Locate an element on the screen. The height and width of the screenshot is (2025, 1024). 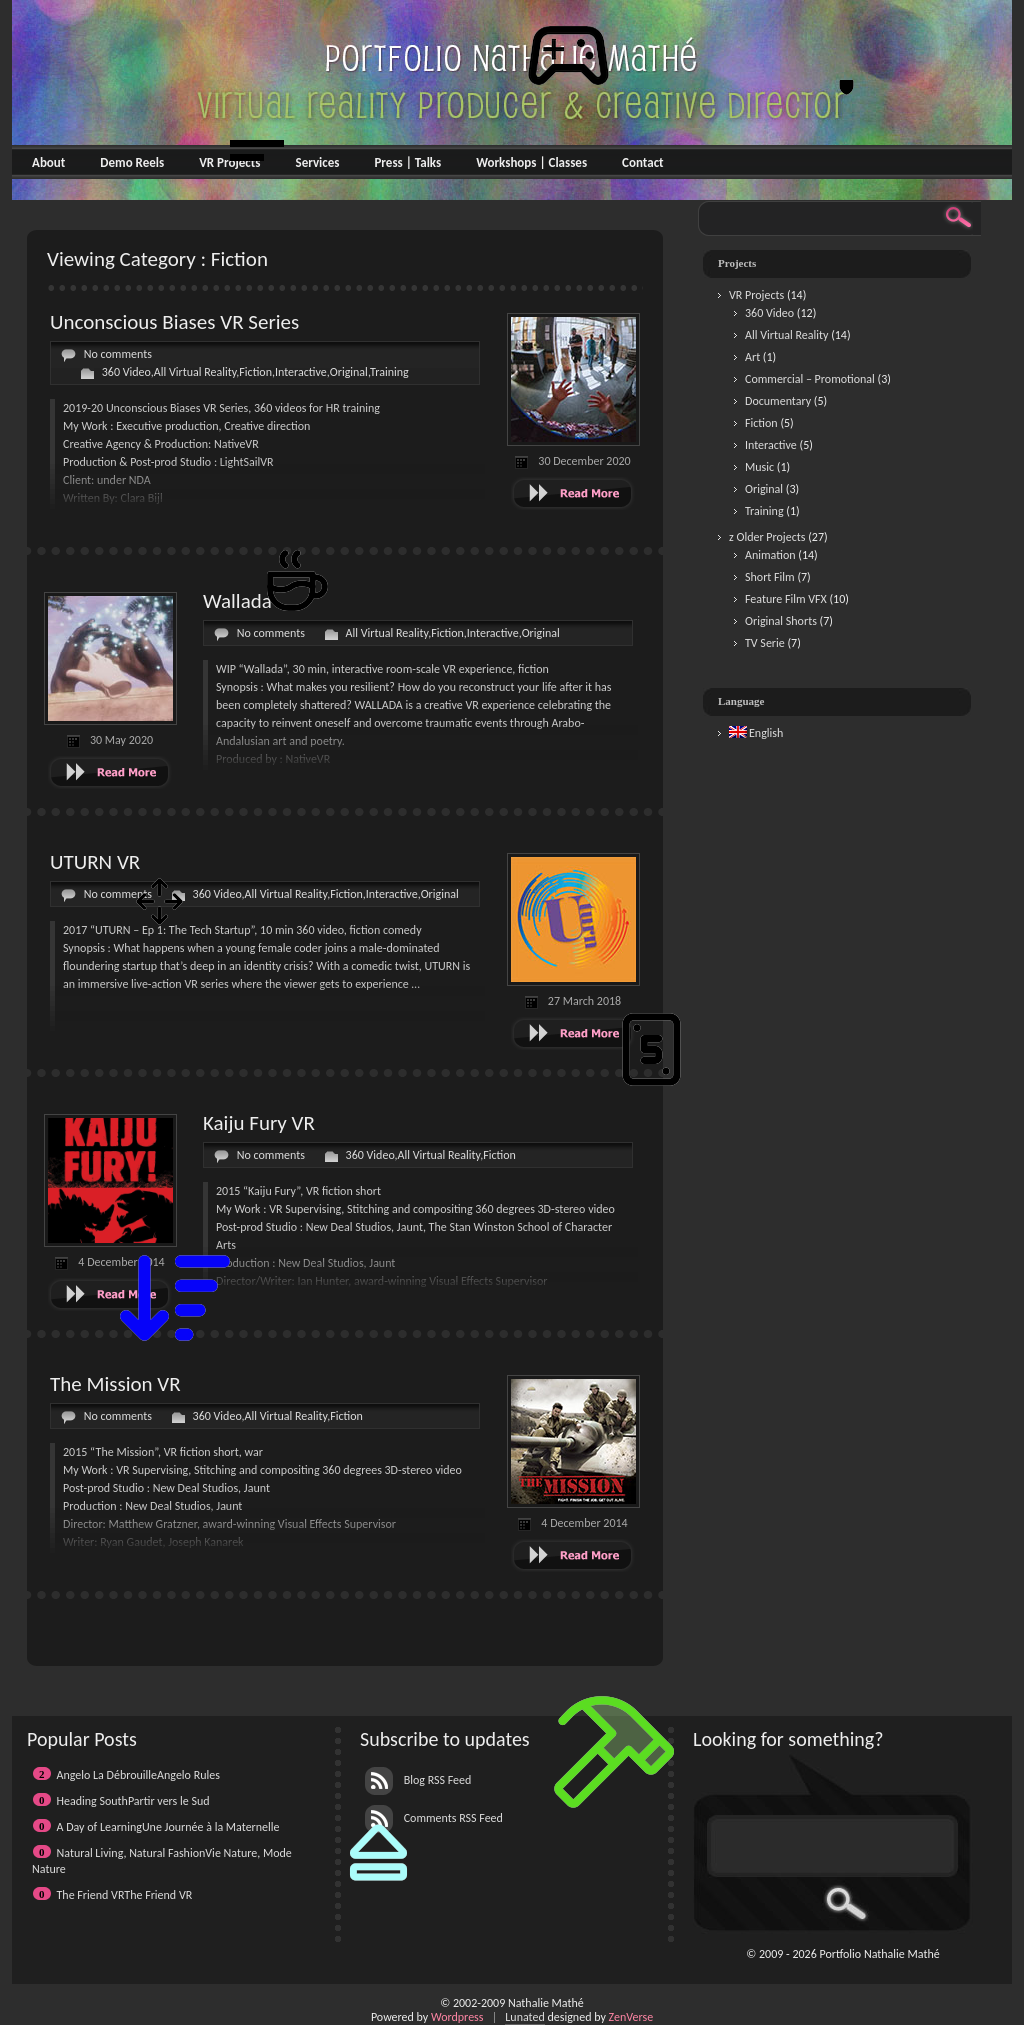
enter a short text response is located at coordinates (257, 150).